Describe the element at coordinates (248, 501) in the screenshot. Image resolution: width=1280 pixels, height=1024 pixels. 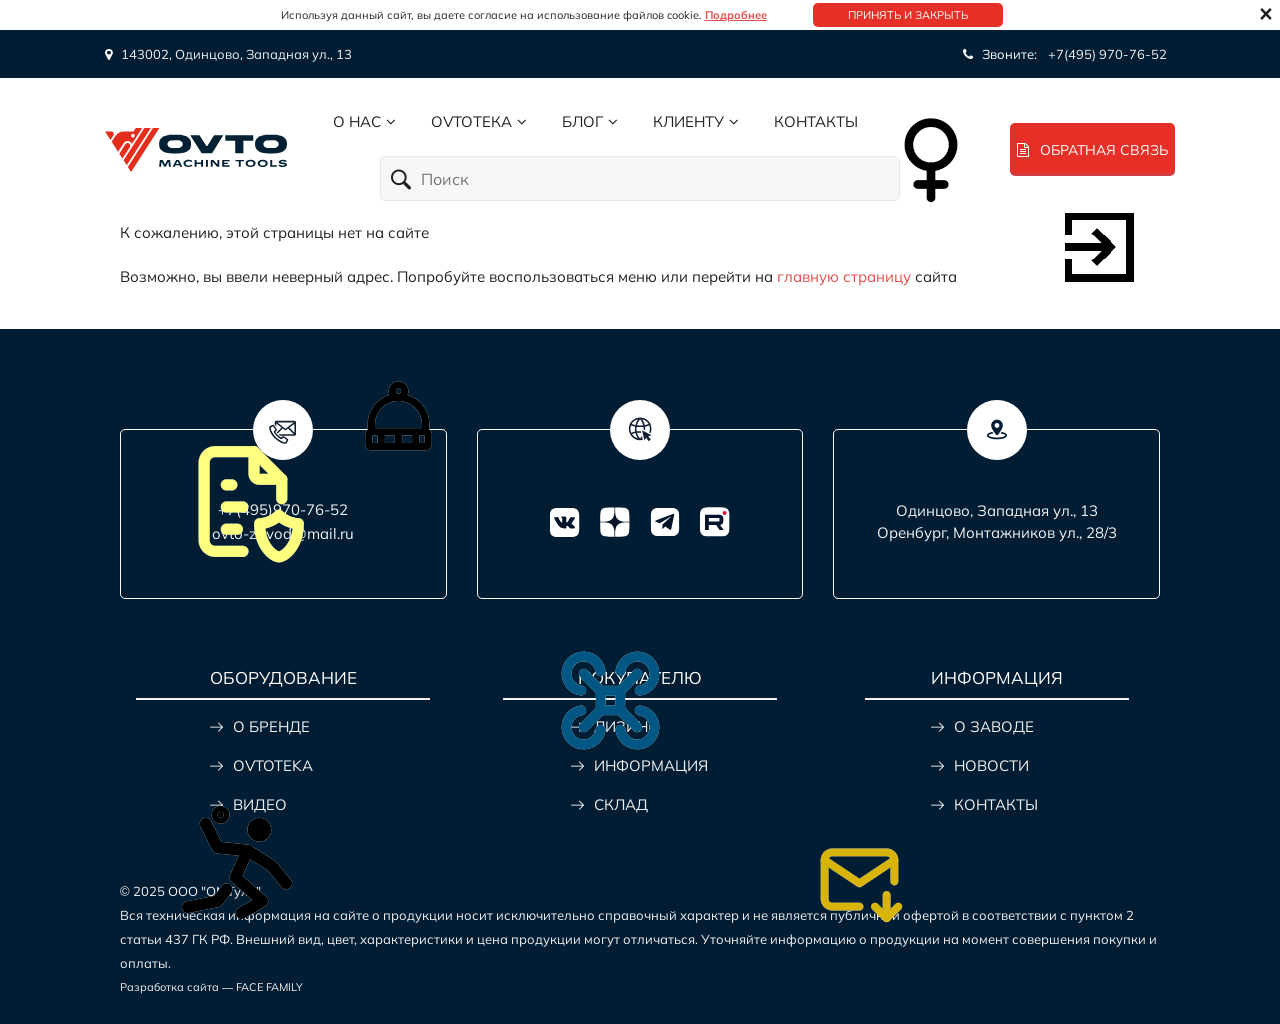
I see `view protected or secure document` at that location.